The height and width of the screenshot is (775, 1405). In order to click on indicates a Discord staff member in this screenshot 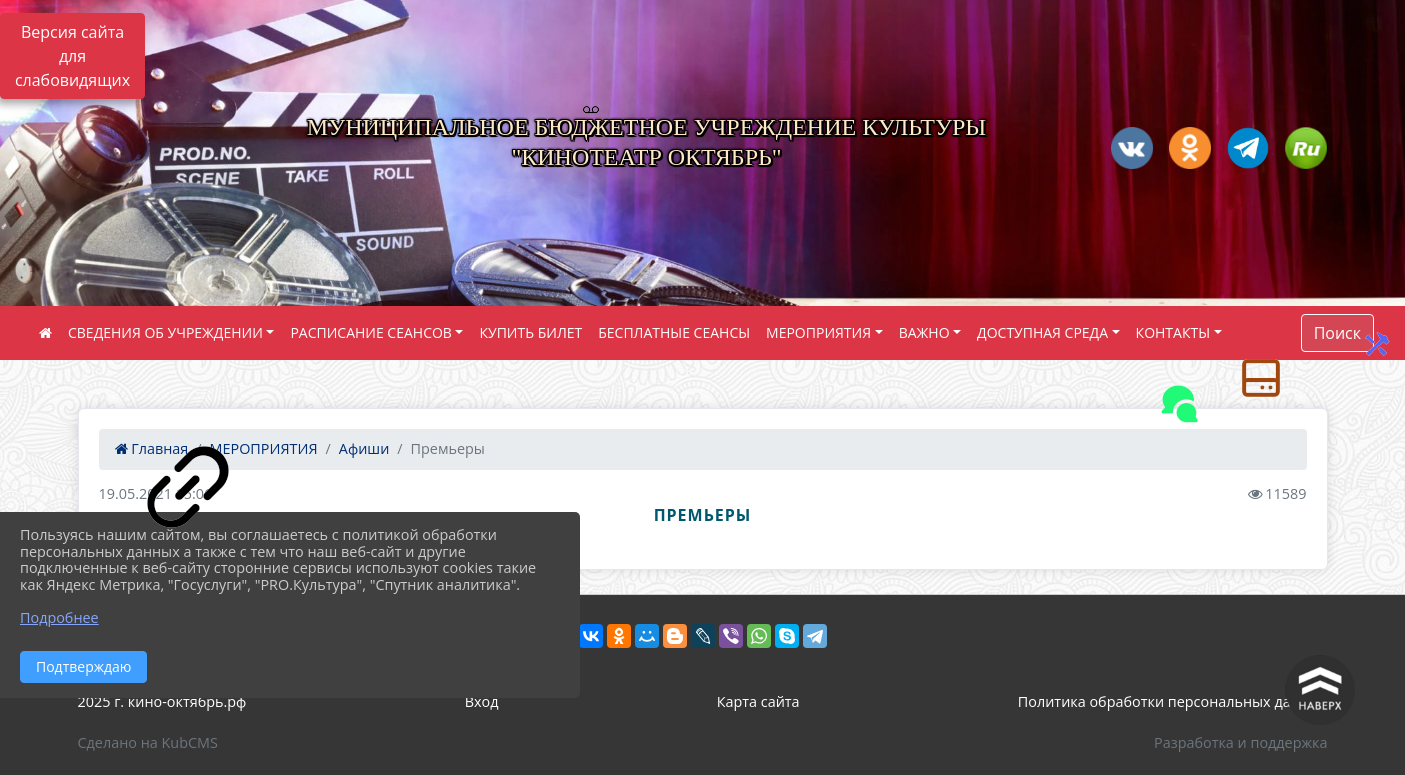, I will do `click(1377, 344)`.